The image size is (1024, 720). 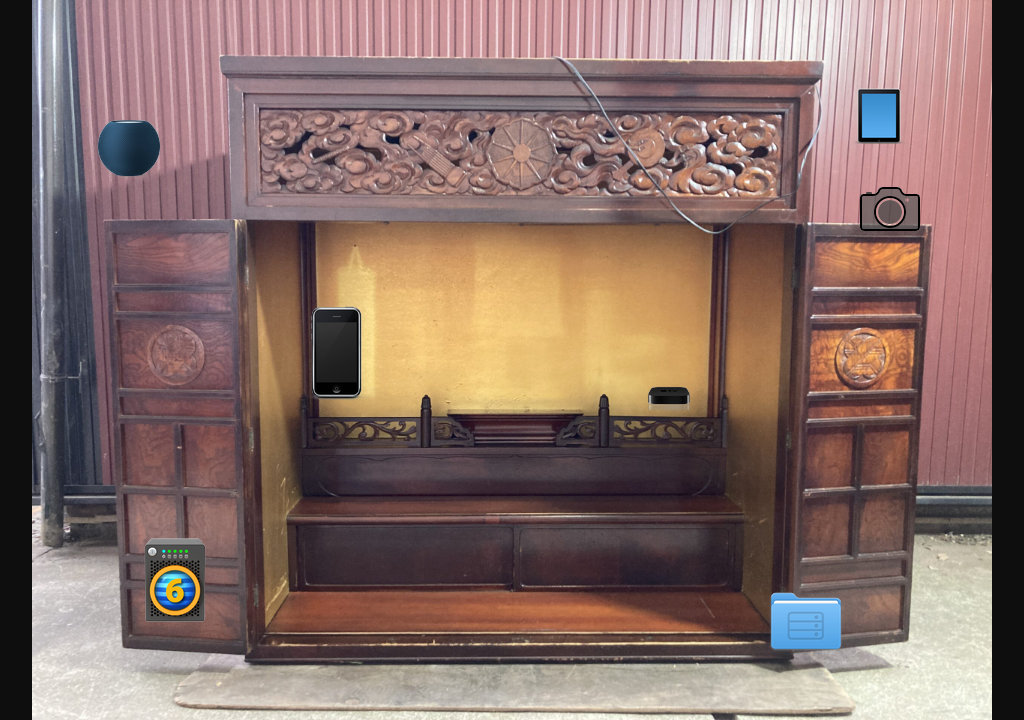 I want to click on apple tv device in connected devices list, so click(x=669, y=400).